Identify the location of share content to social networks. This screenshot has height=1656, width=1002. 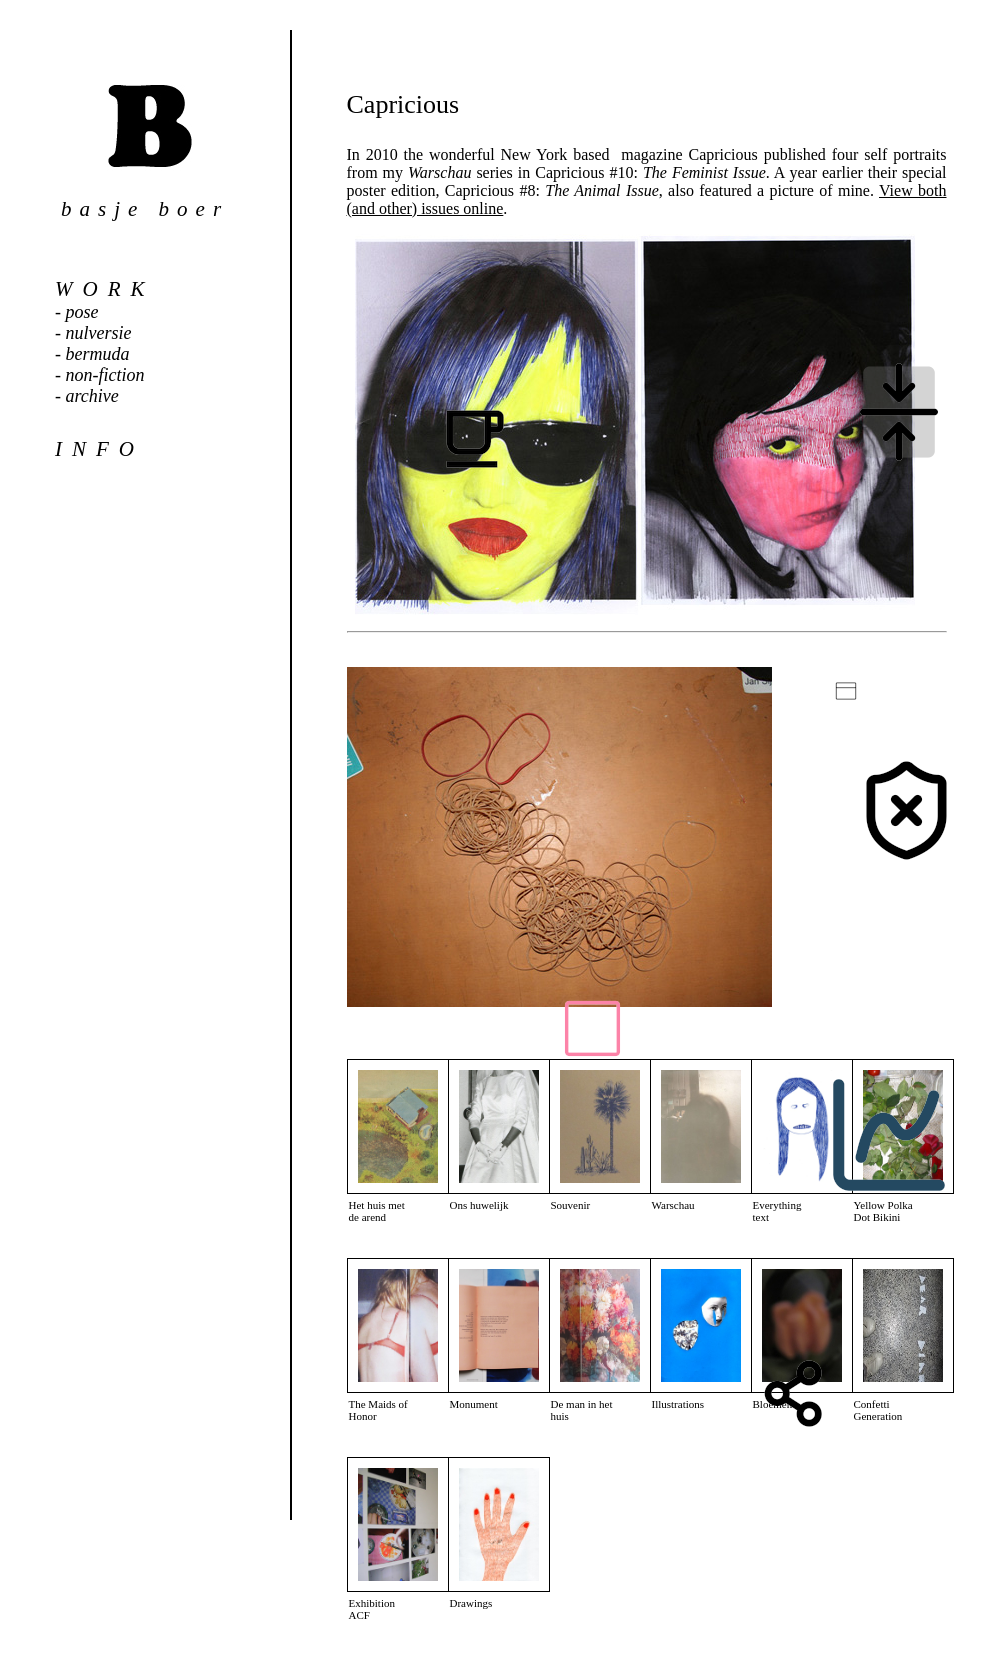
(795, 1393).